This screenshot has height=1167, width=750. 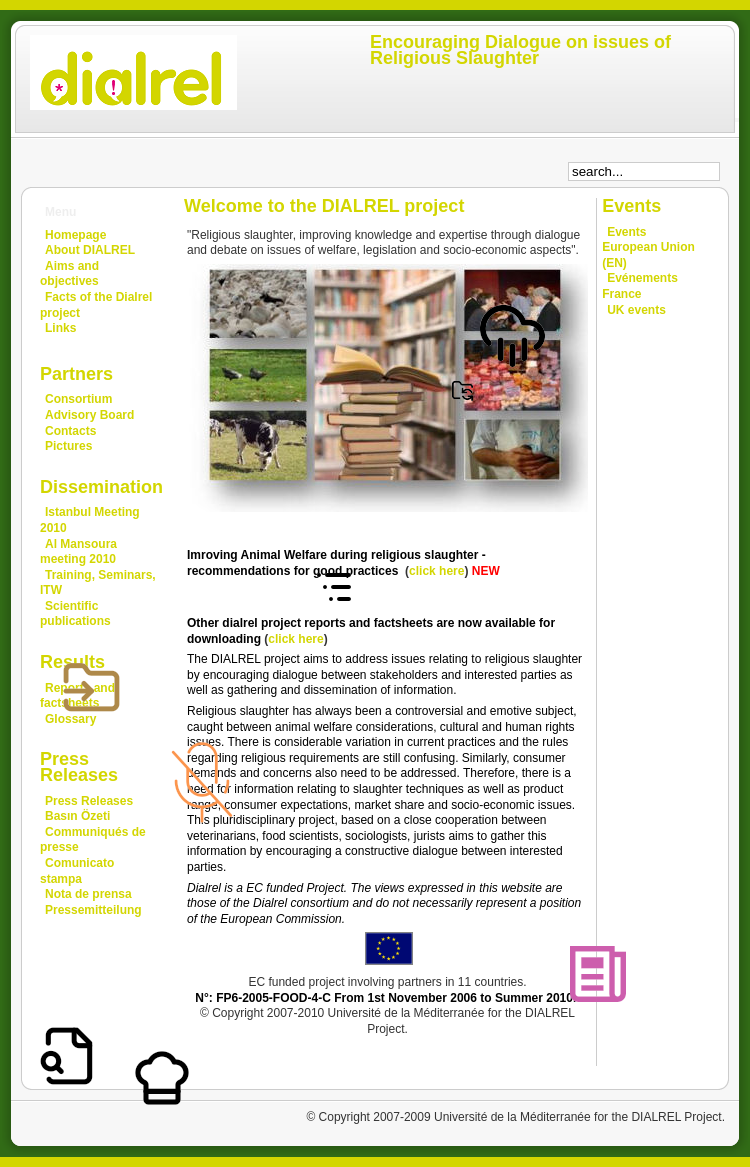 I want to click on search within a document, so click(x=69, y=1056).